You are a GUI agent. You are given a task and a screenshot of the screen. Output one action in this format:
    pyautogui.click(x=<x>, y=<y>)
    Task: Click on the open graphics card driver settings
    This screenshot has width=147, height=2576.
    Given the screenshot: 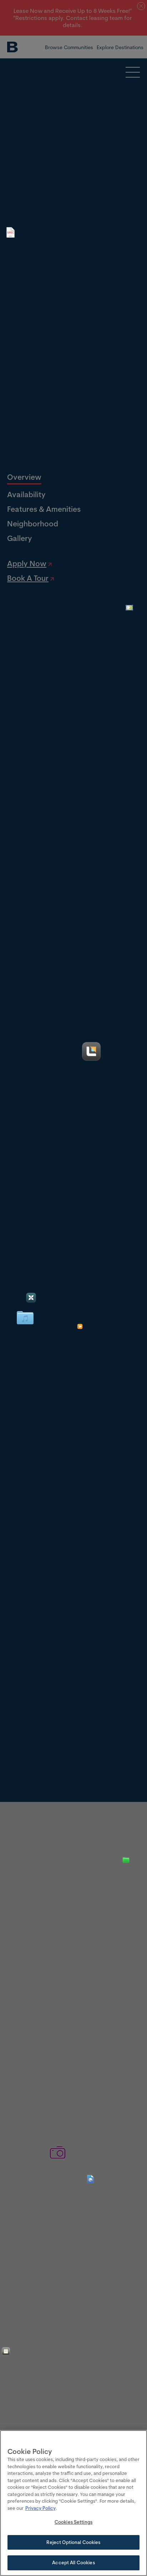 What is the action you would take?
    pyautogui.click(x=6, y=2351)
    